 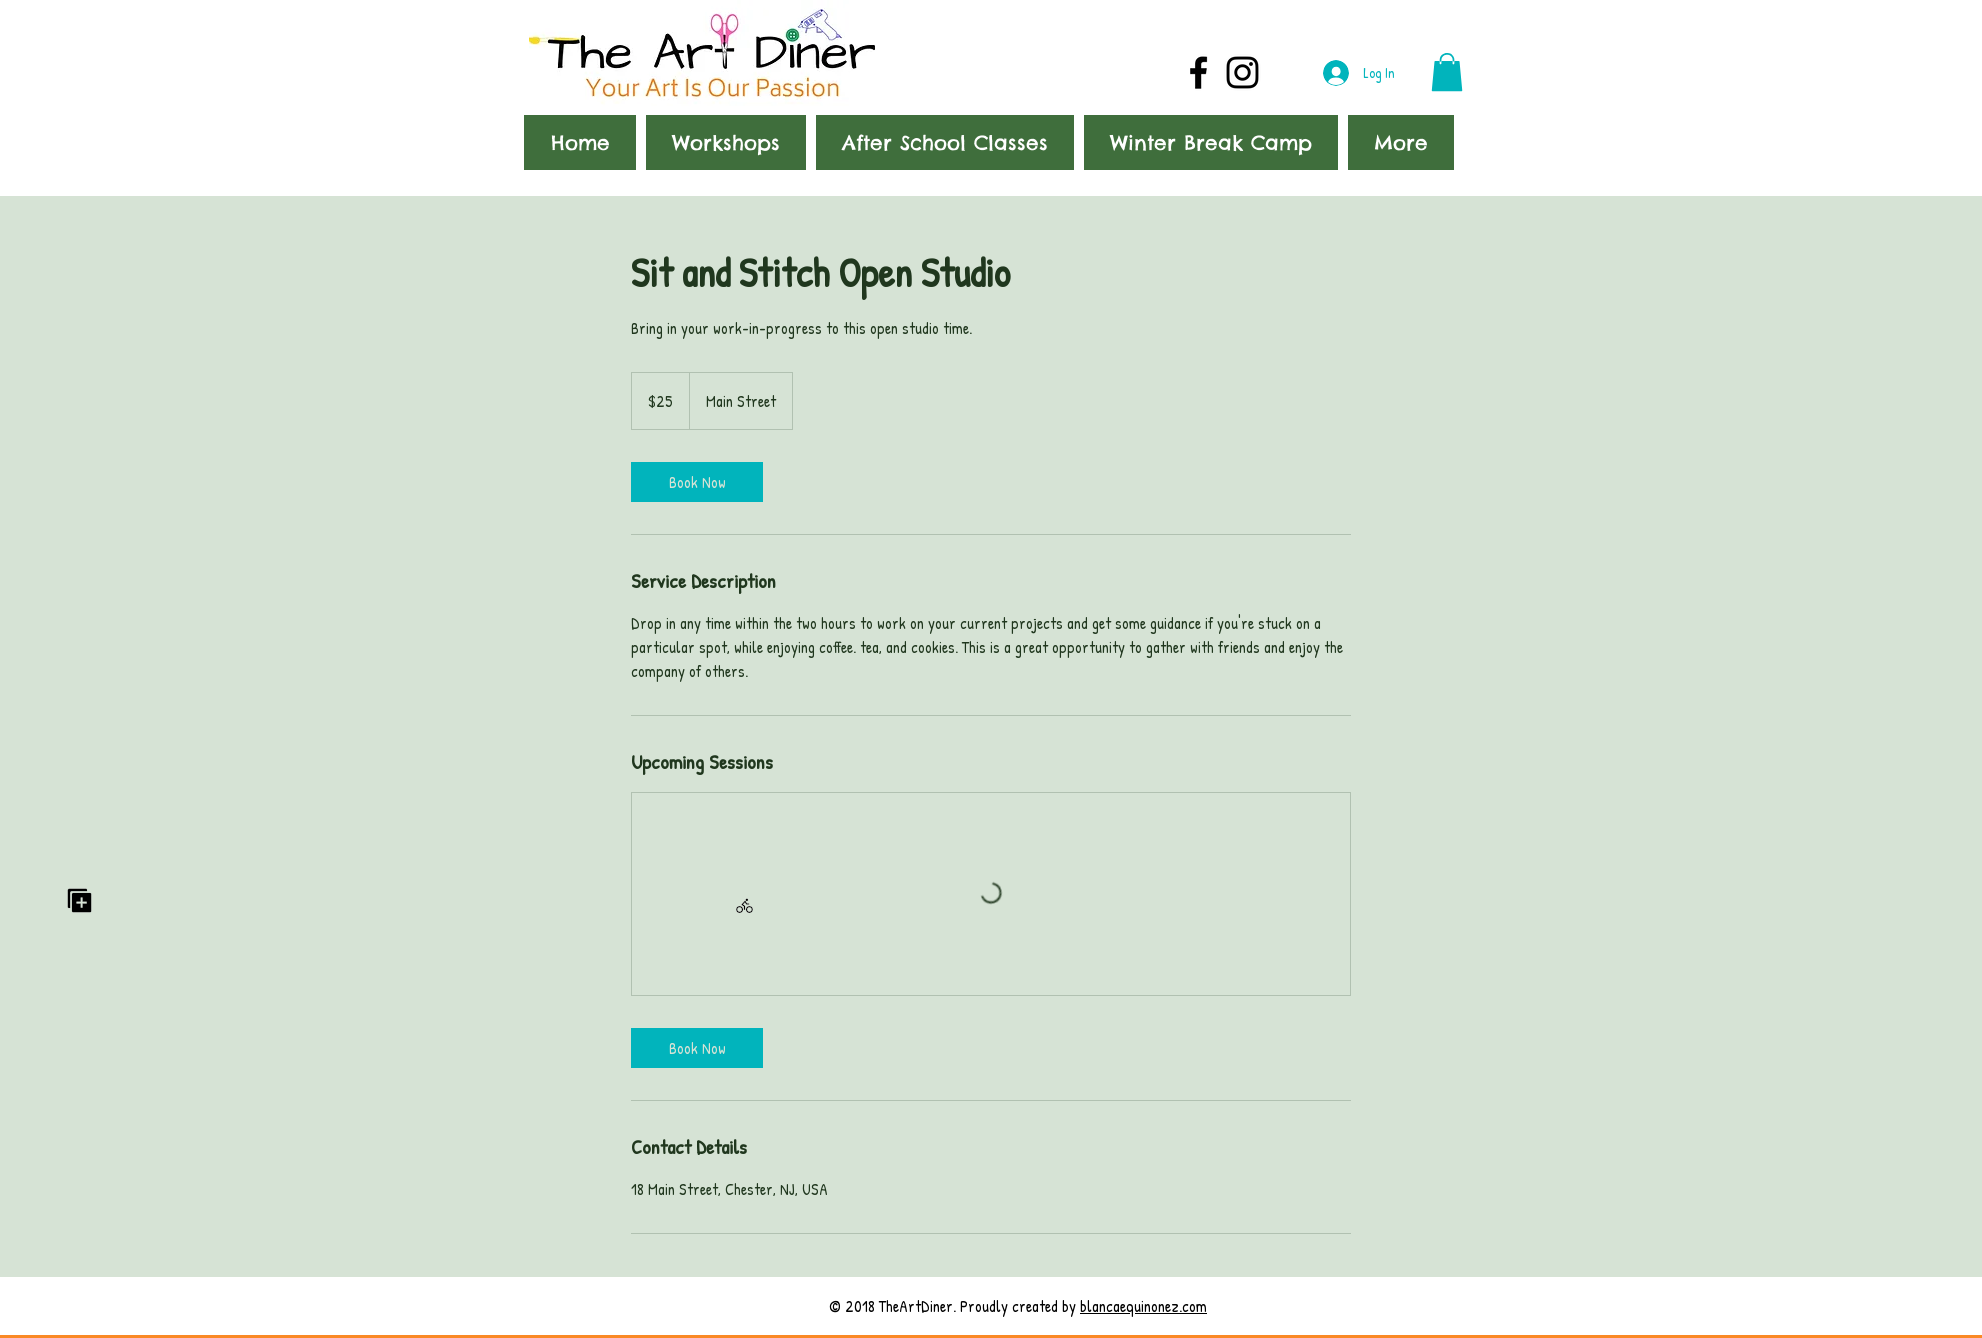 What do you see at coordinates (79, 900) in the screenshot?
I see `duplicate or copy an item` at bounding box center [79, 900].